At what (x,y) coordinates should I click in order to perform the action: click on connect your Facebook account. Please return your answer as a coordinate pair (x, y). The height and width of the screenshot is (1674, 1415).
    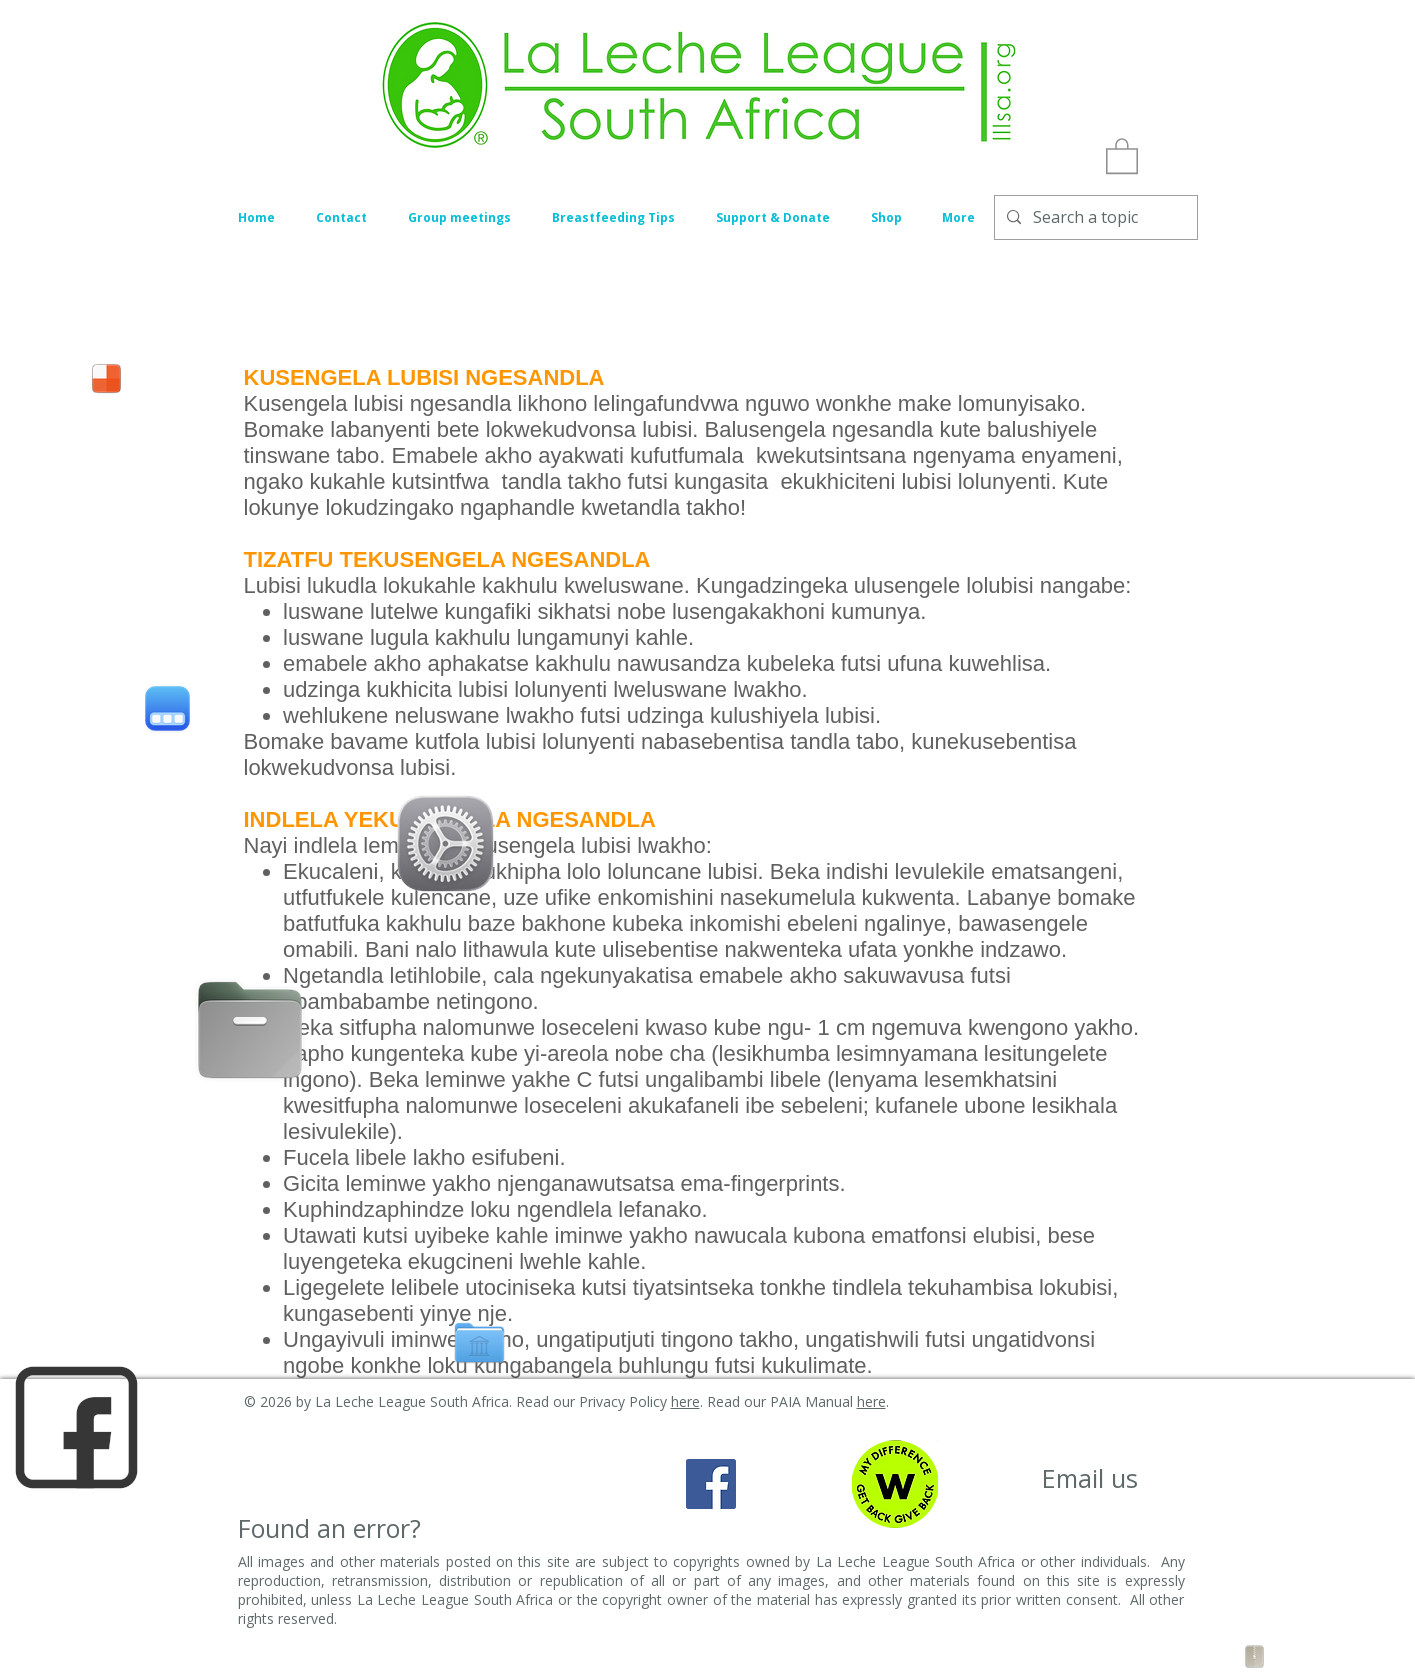
    Looking at the image, I should click on (76, 1427).